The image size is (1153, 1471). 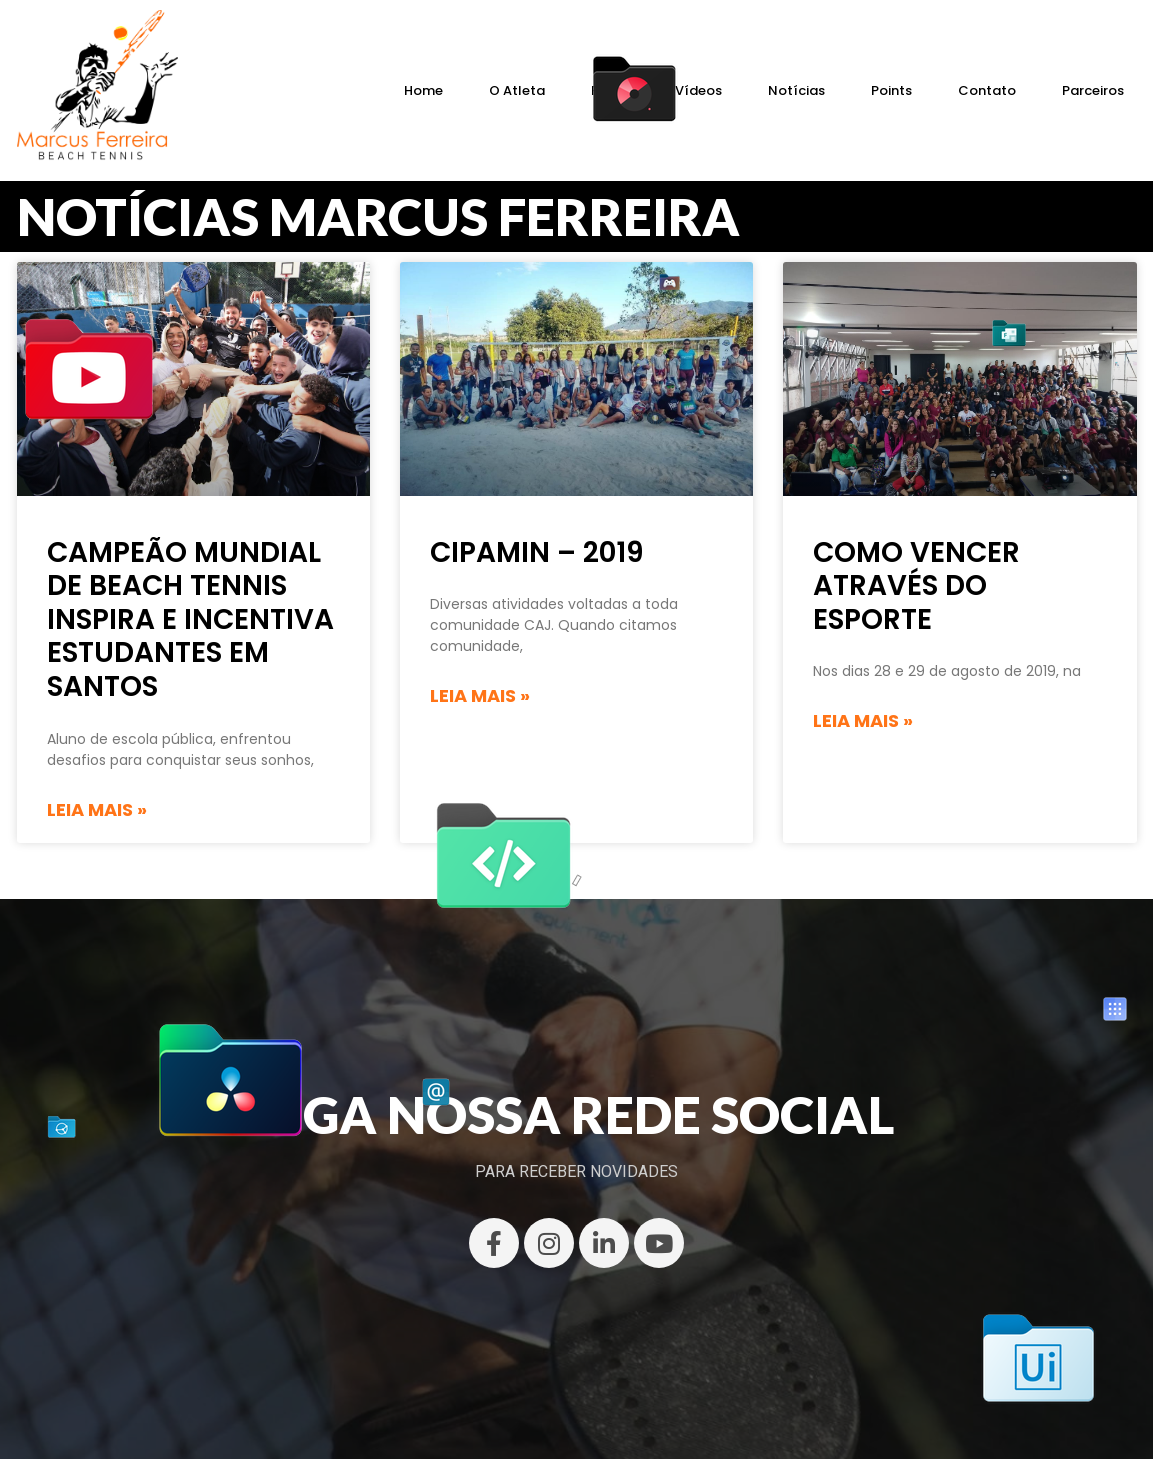 I want to click on open folder containing downloaded youtube videos, so click(x=88, y=372).